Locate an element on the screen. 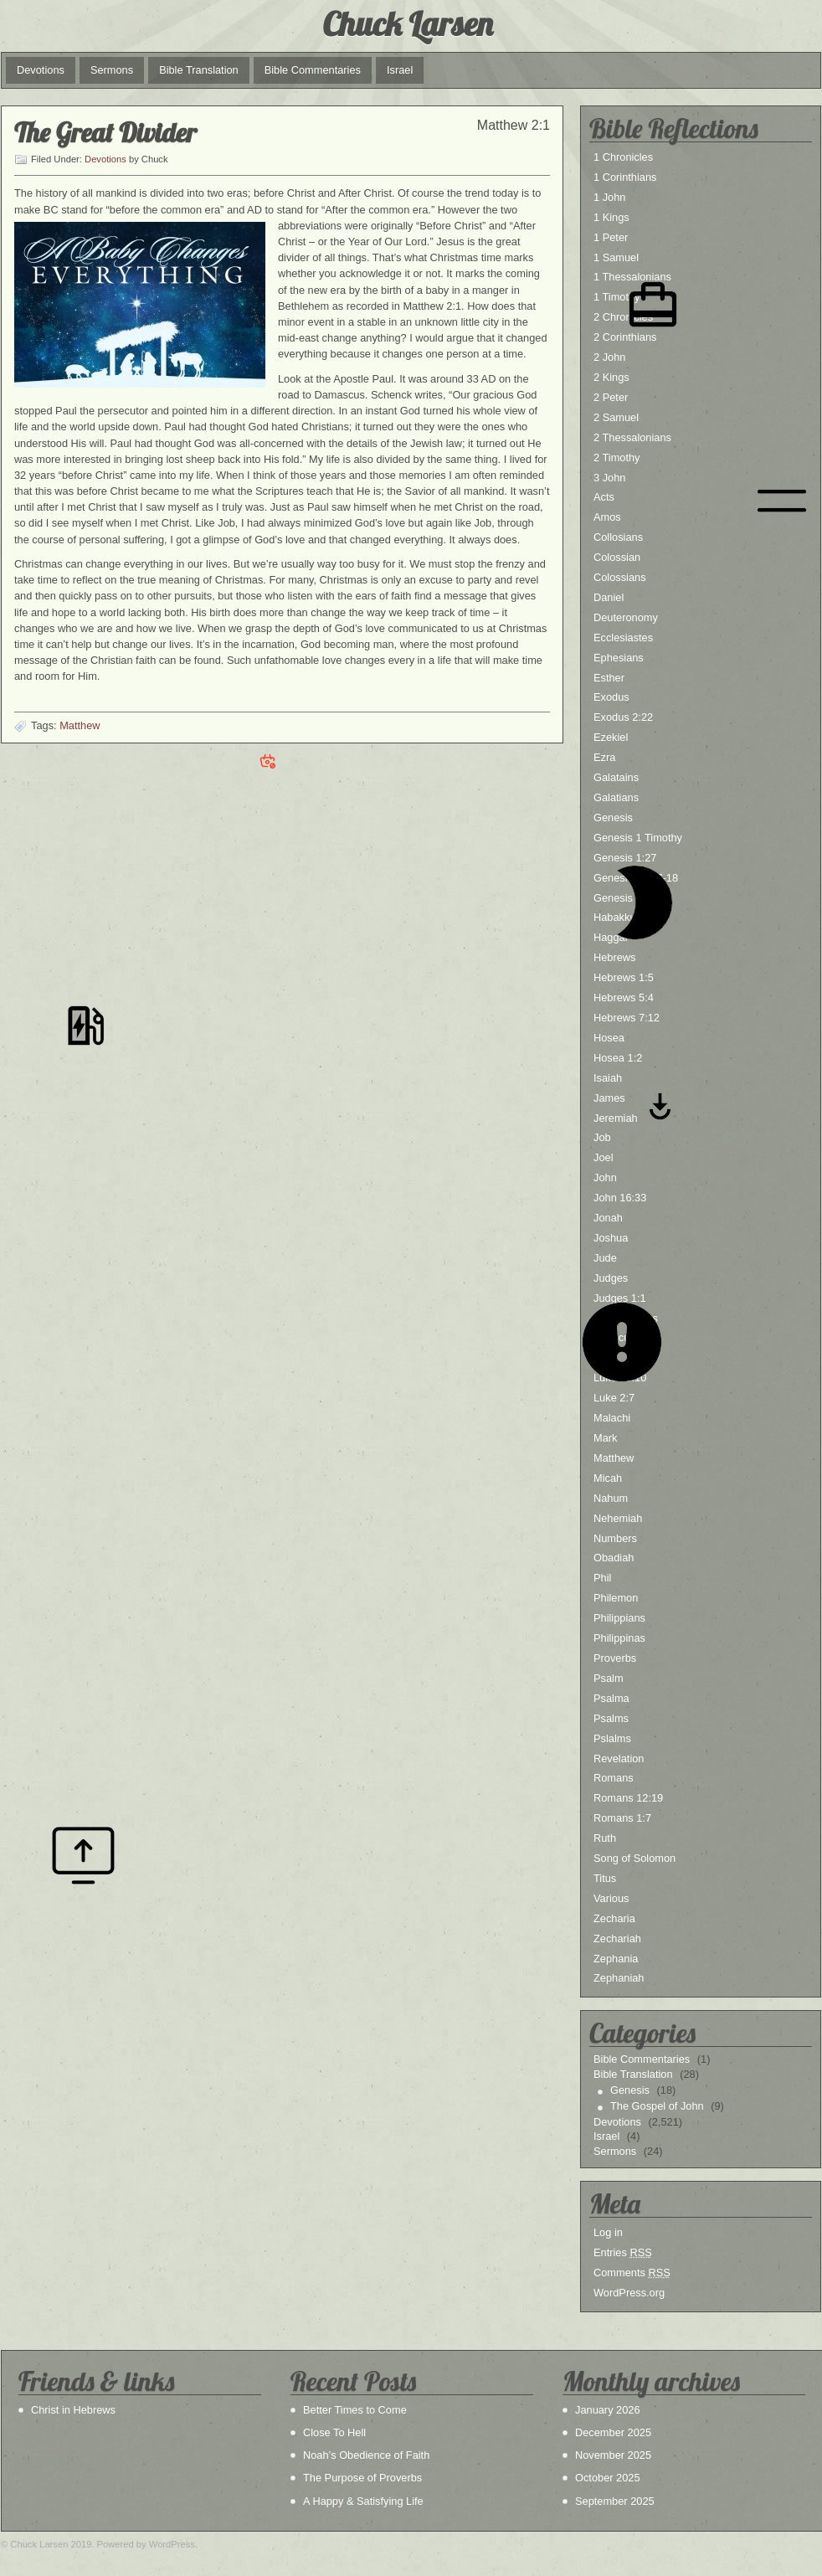 Image resolution: width=822 pixels, height=2576 pixels. upload file to display or screen is located at coordinates (83, 1853).